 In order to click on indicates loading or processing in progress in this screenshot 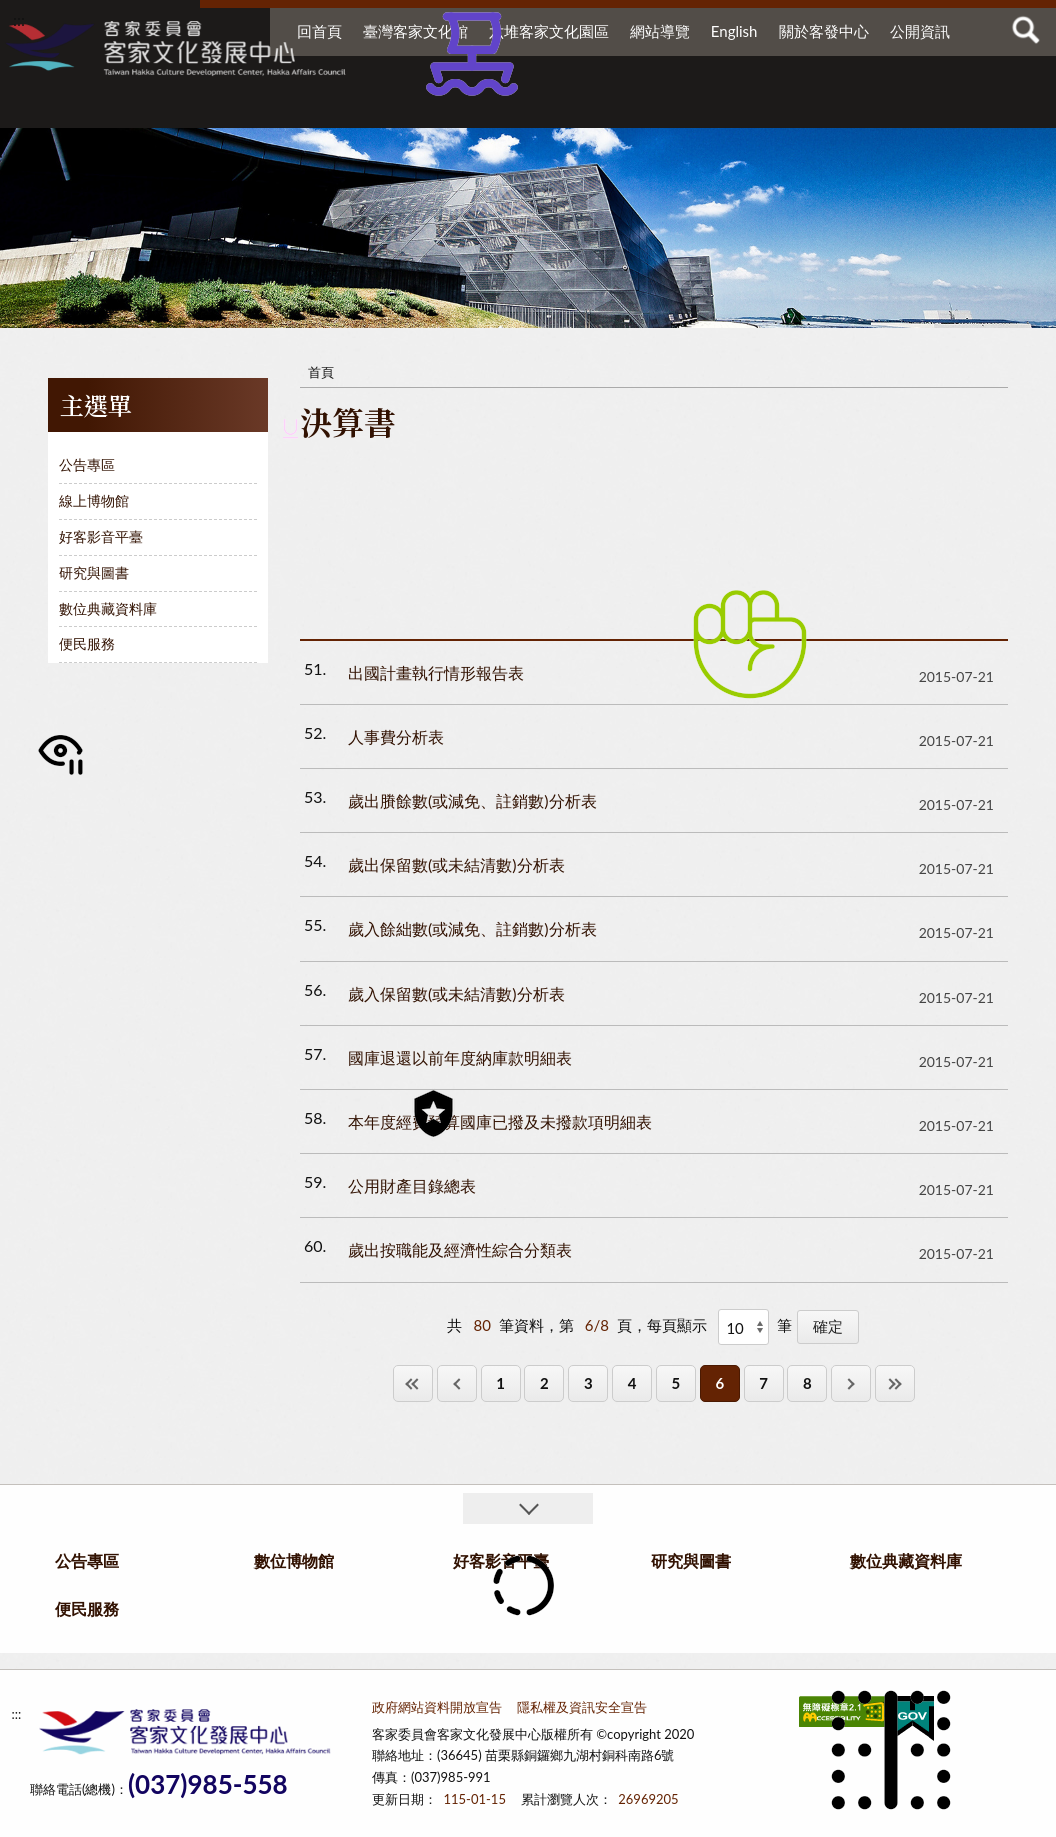, I will do `click(523, 1585)`.